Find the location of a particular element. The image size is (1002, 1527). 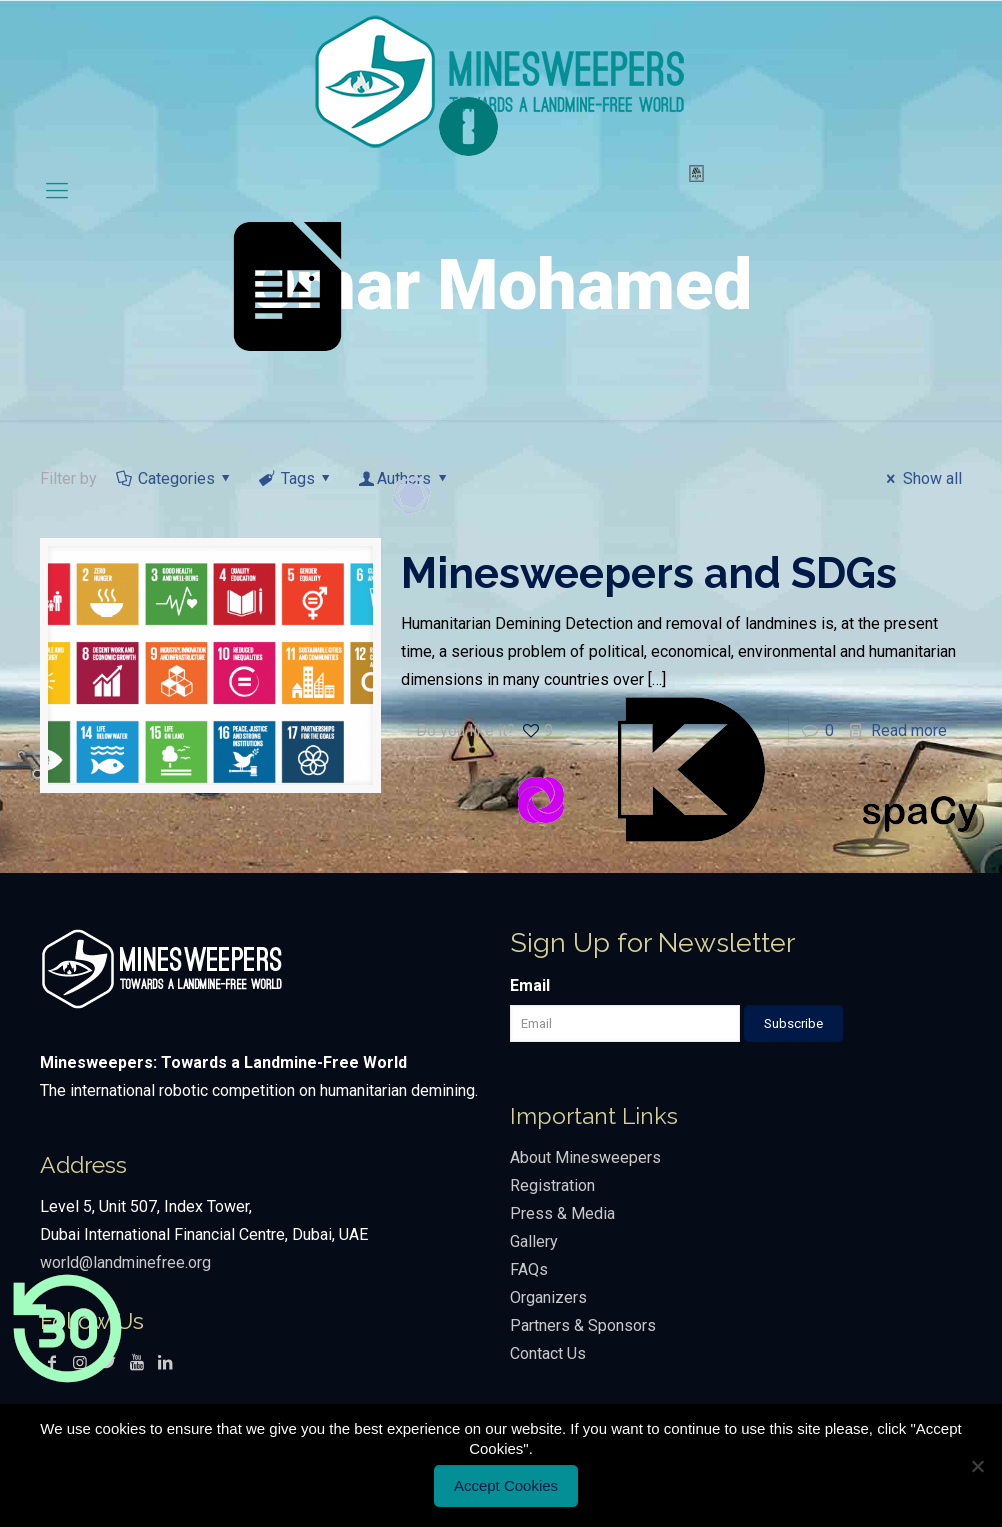

open graphite application is located at coordinates (411, 495).